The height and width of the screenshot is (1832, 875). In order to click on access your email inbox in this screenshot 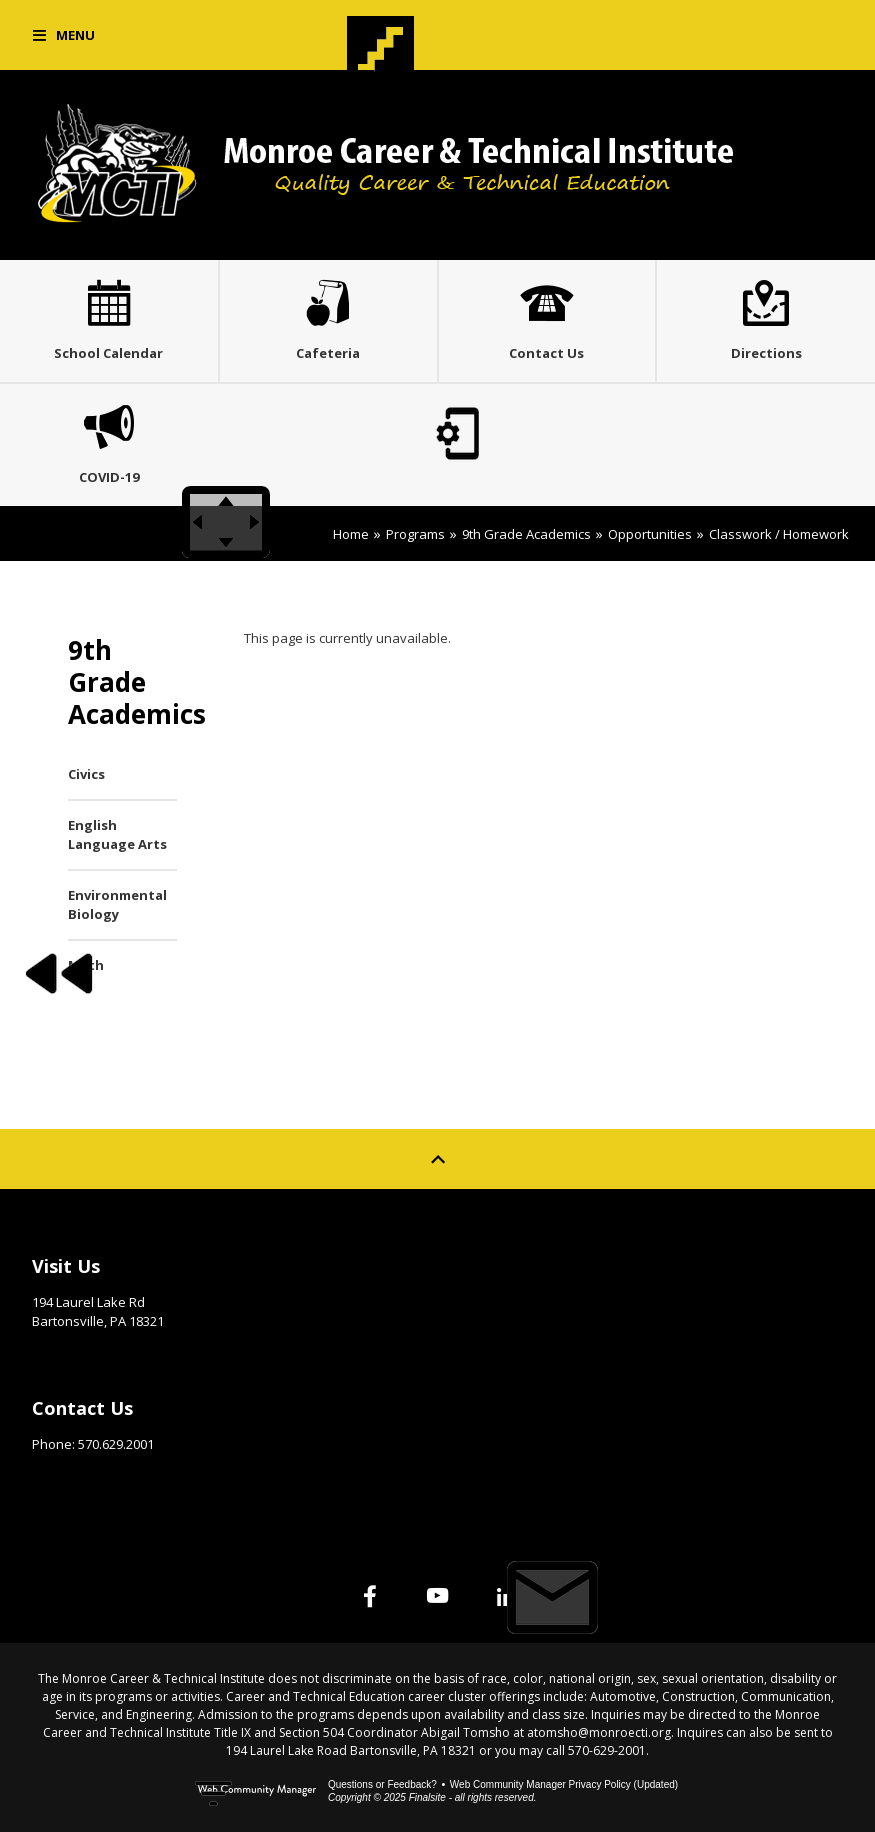, I will do `click(552, 1597)`.